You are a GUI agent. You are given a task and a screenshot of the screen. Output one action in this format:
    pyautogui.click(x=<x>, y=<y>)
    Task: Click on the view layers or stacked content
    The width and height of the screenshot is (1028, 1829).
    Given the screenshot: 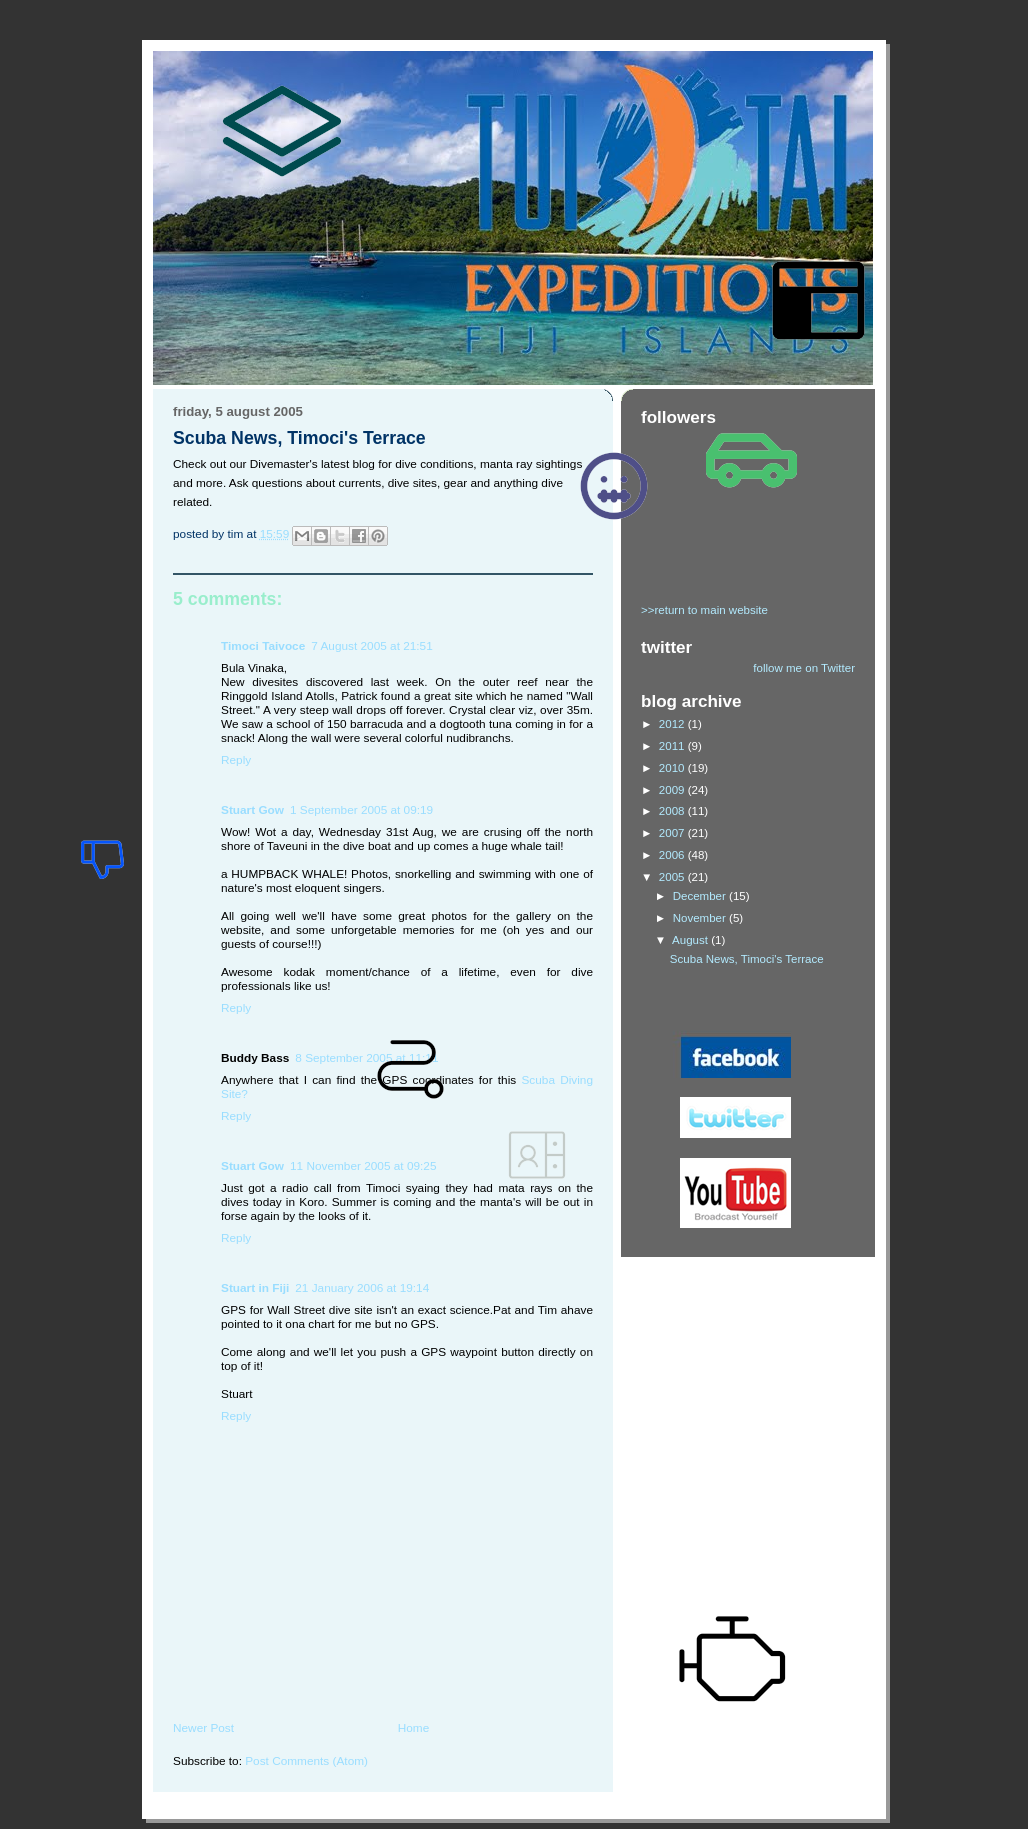 What is the action you would take?
    pyautogui.click(x=282, y=133)
    